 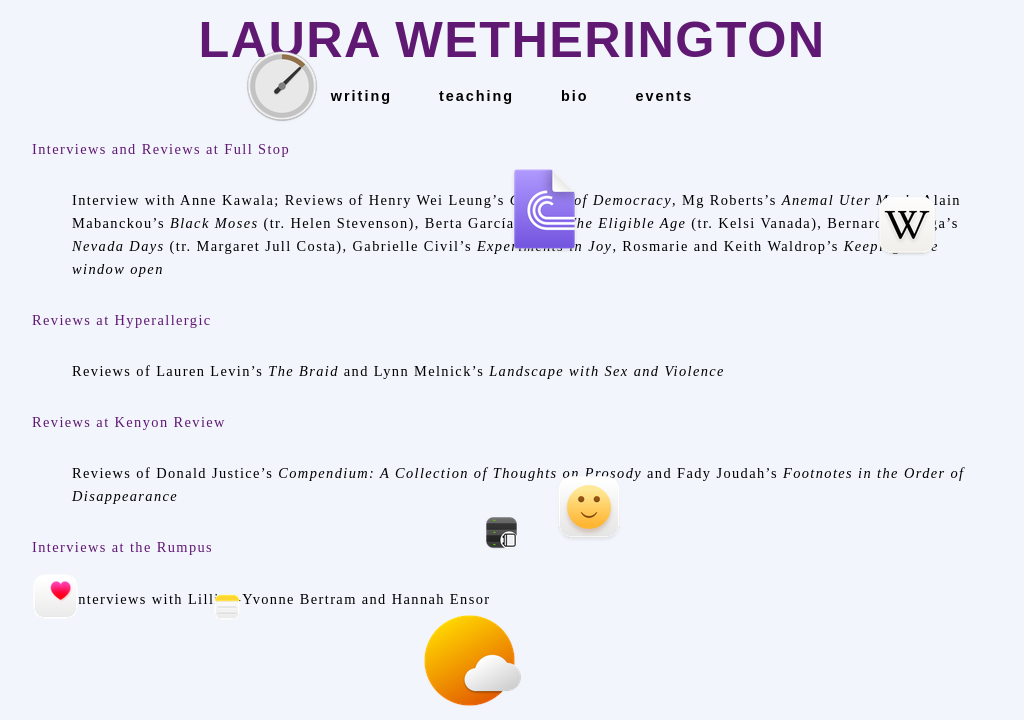 What do you see at coordinates (589, 507) in the screenshot?
I see `customize emoji and emoticon preferences` at bounding box center [589, 507].